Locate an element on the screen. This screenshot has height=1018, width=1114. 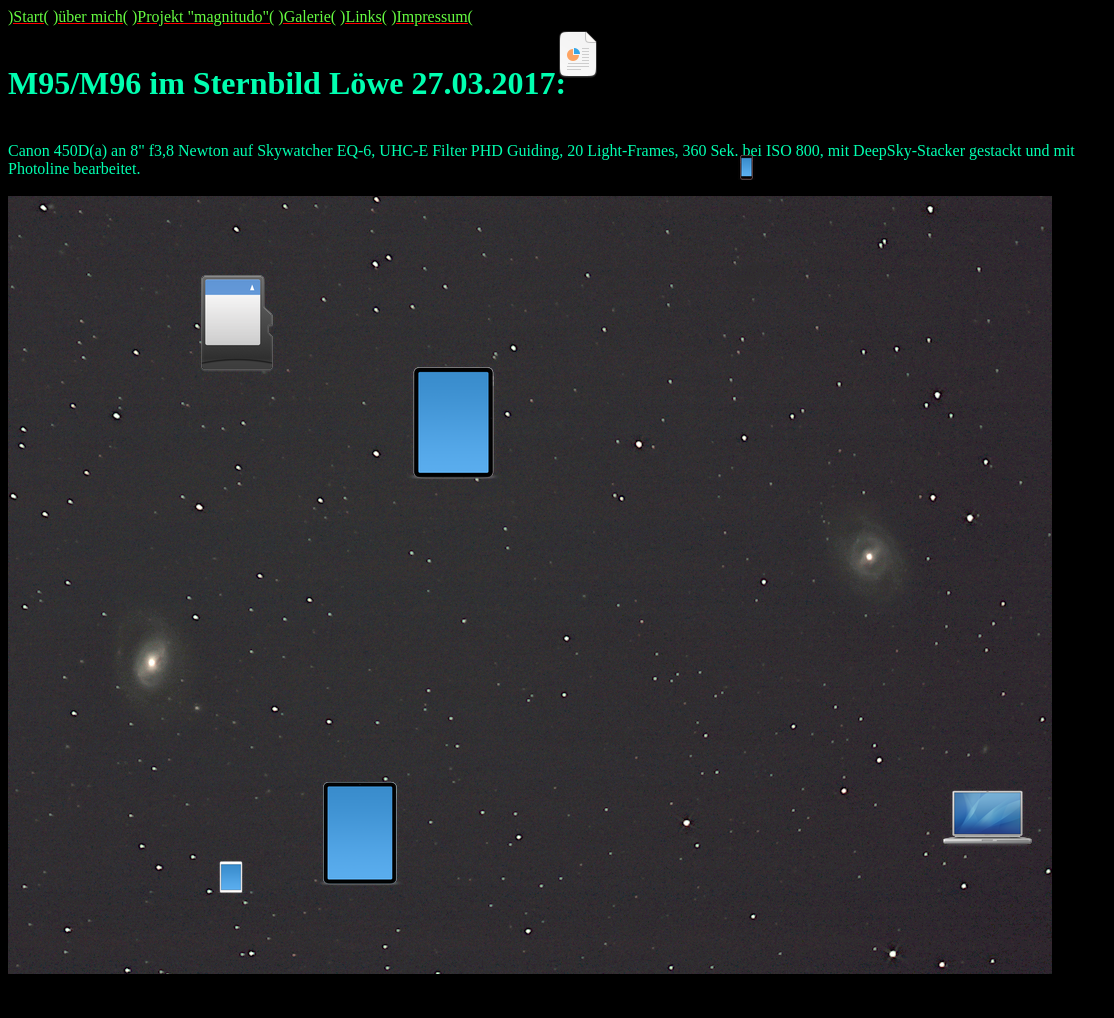
iPad Air 2 with cellular connectivity detected is located at coordinates (231, 877).